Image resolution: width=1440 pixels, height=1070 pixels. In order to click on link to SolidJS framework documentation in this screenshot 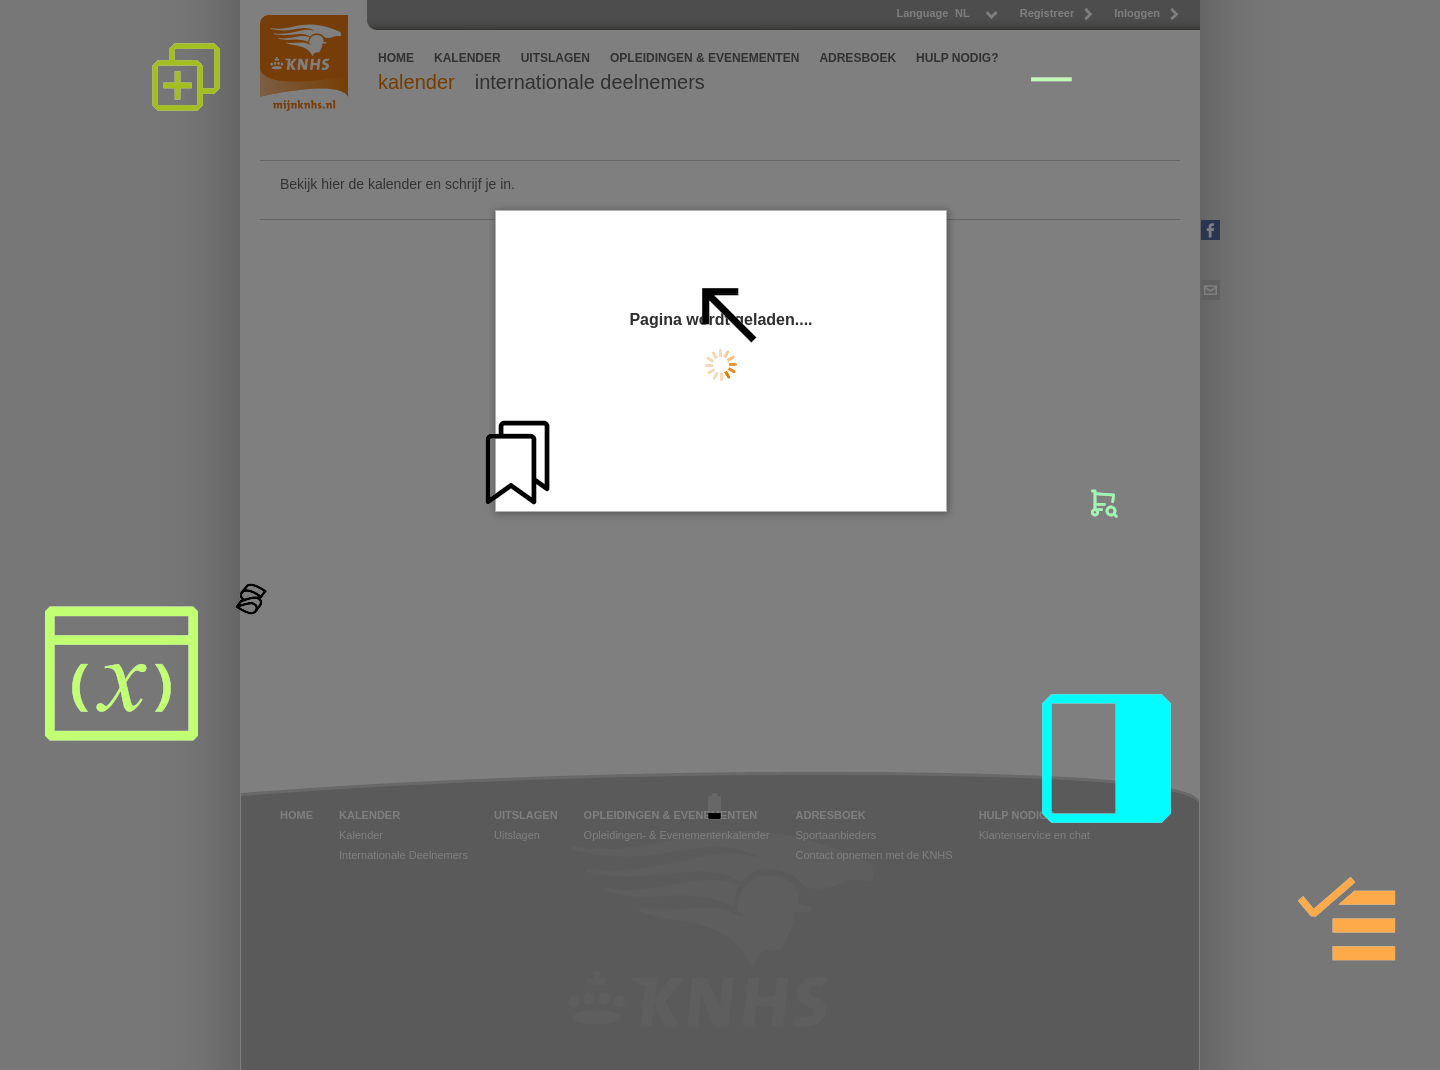, I will do `click(251, 599)`.